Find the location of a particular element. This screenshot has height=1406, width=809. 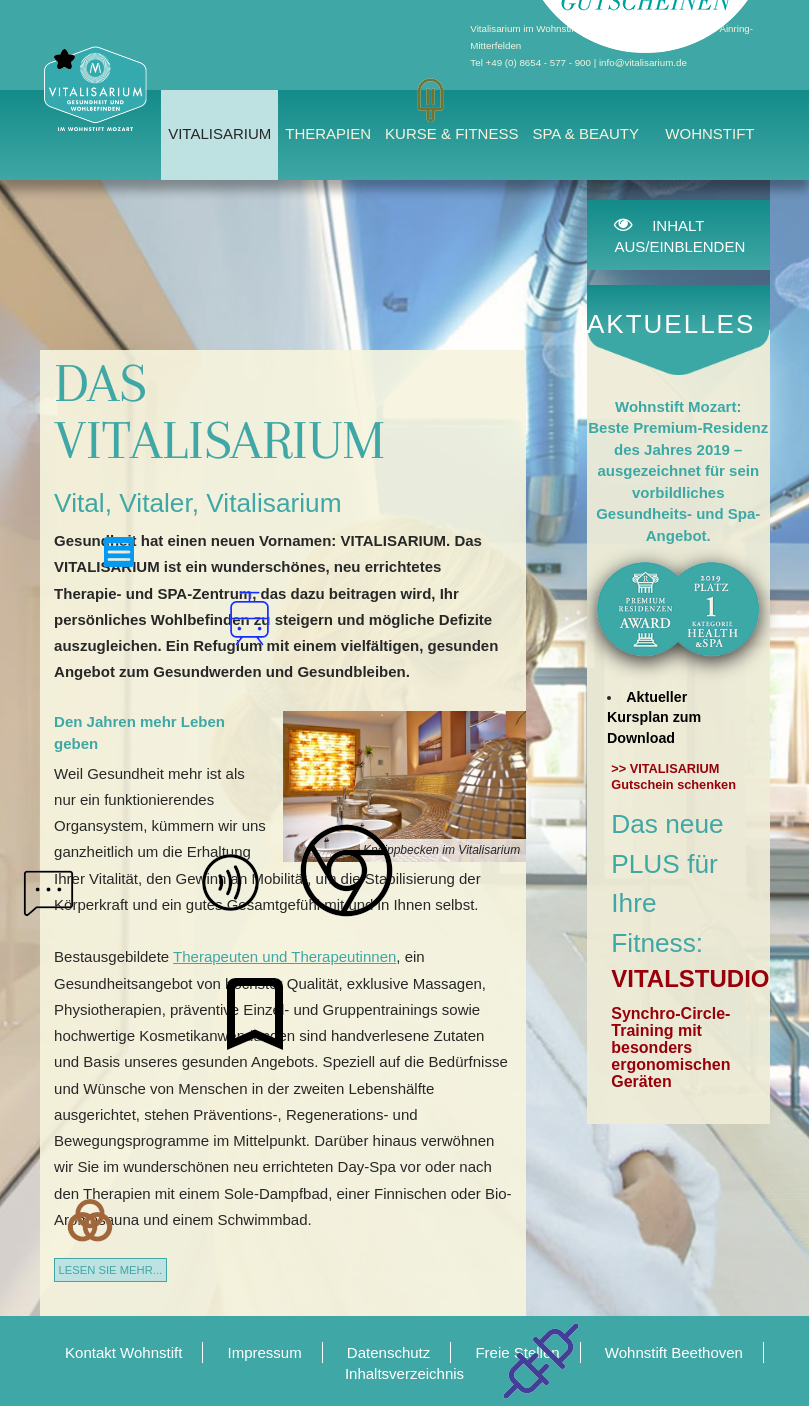

connect or pair devices is located at coordinates (541, 1361).